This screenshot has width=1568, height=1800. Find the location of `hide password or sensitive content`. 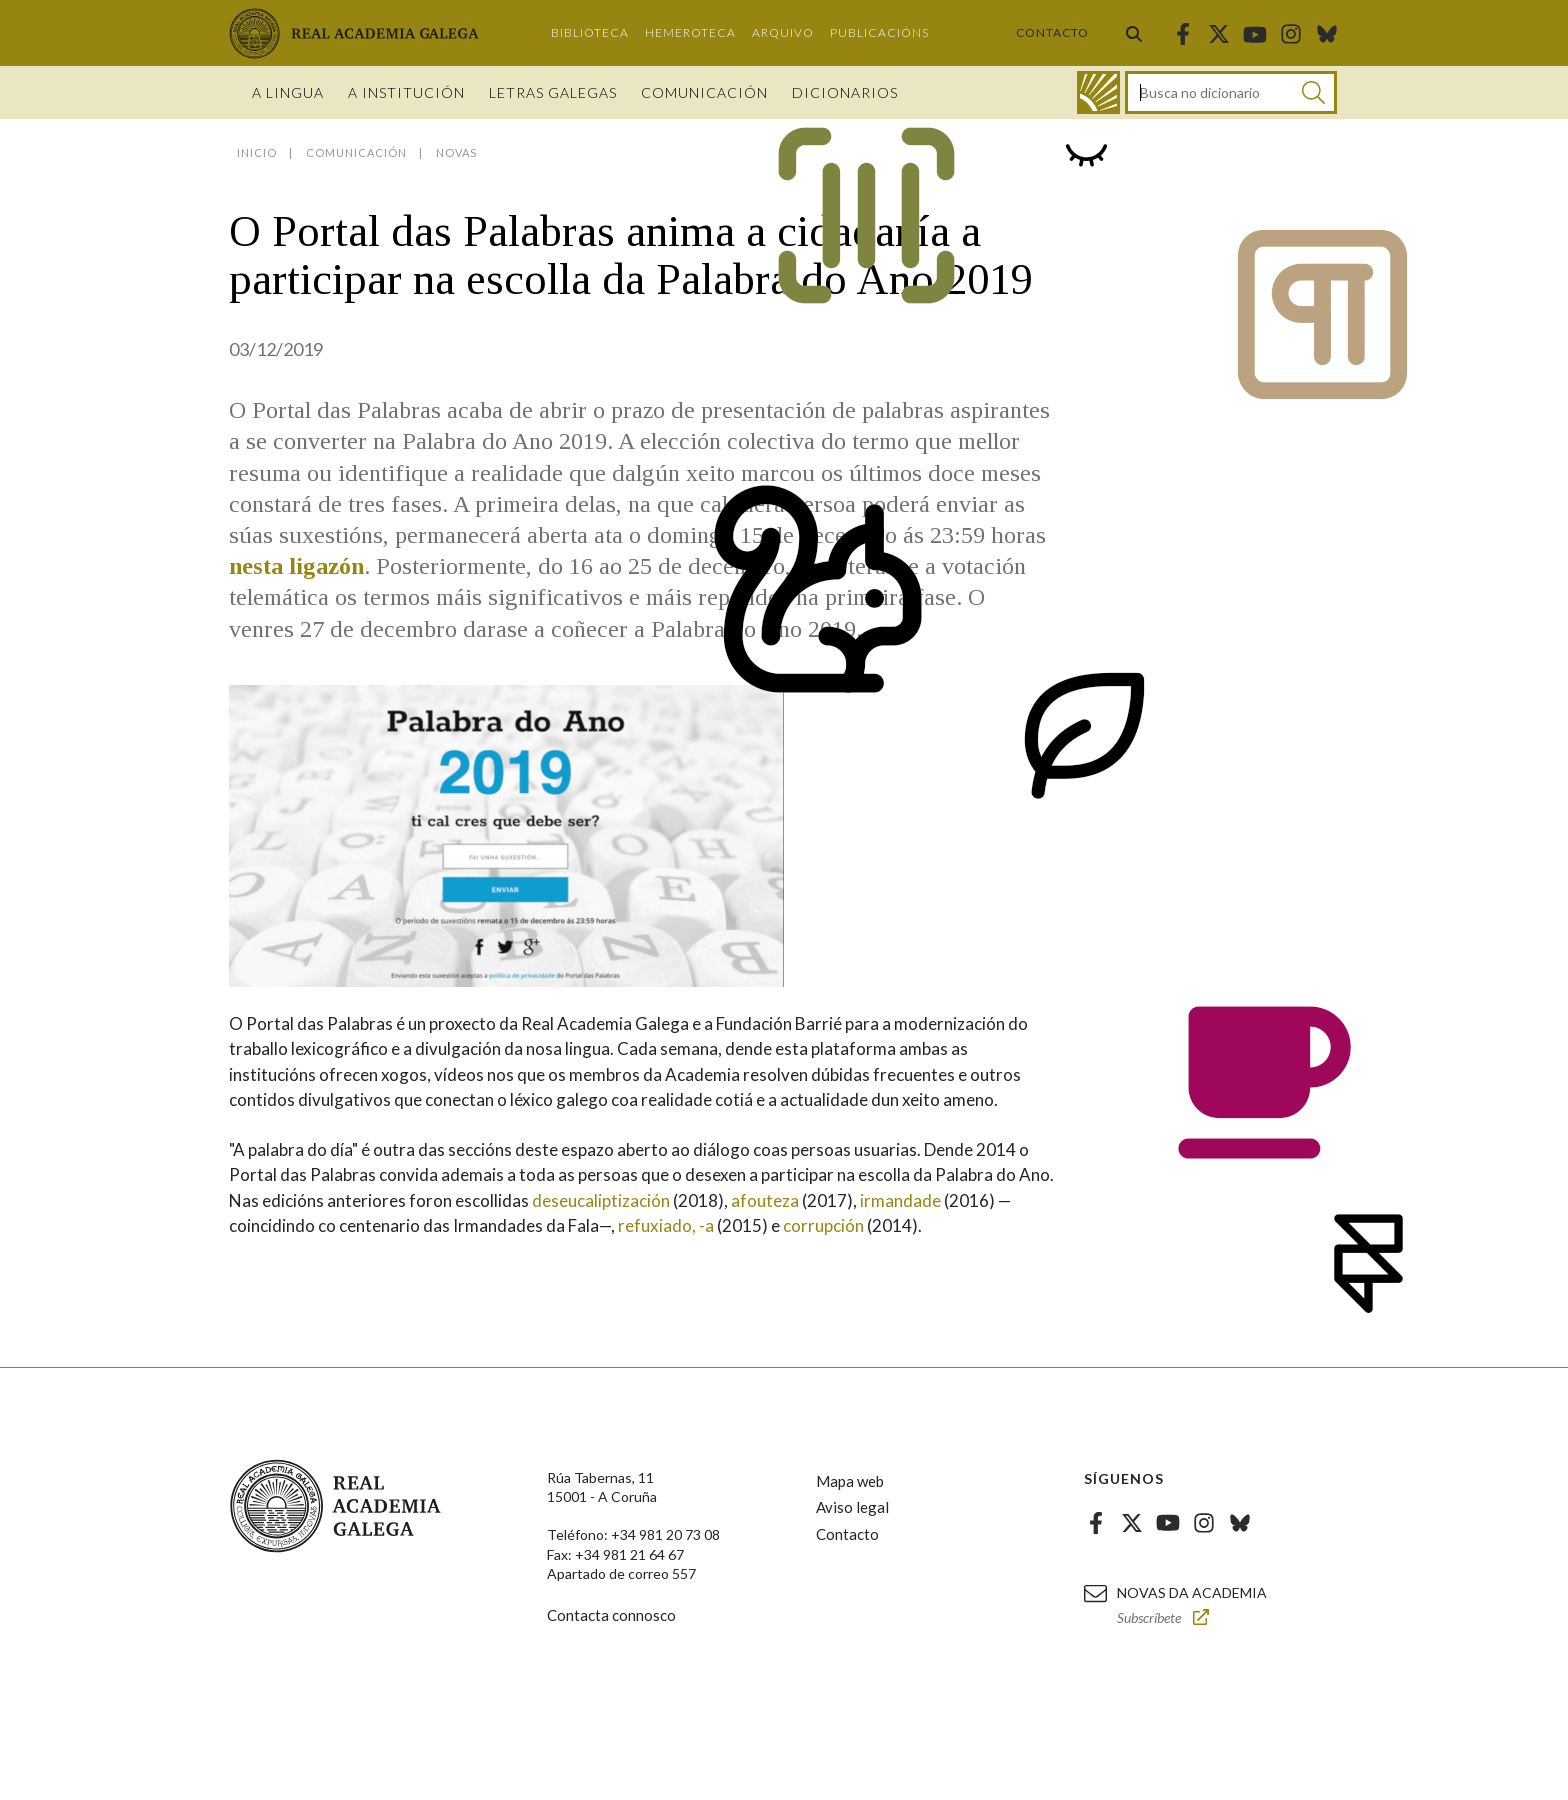

hide password or sensitive content is located at coordinates (1086, 153).